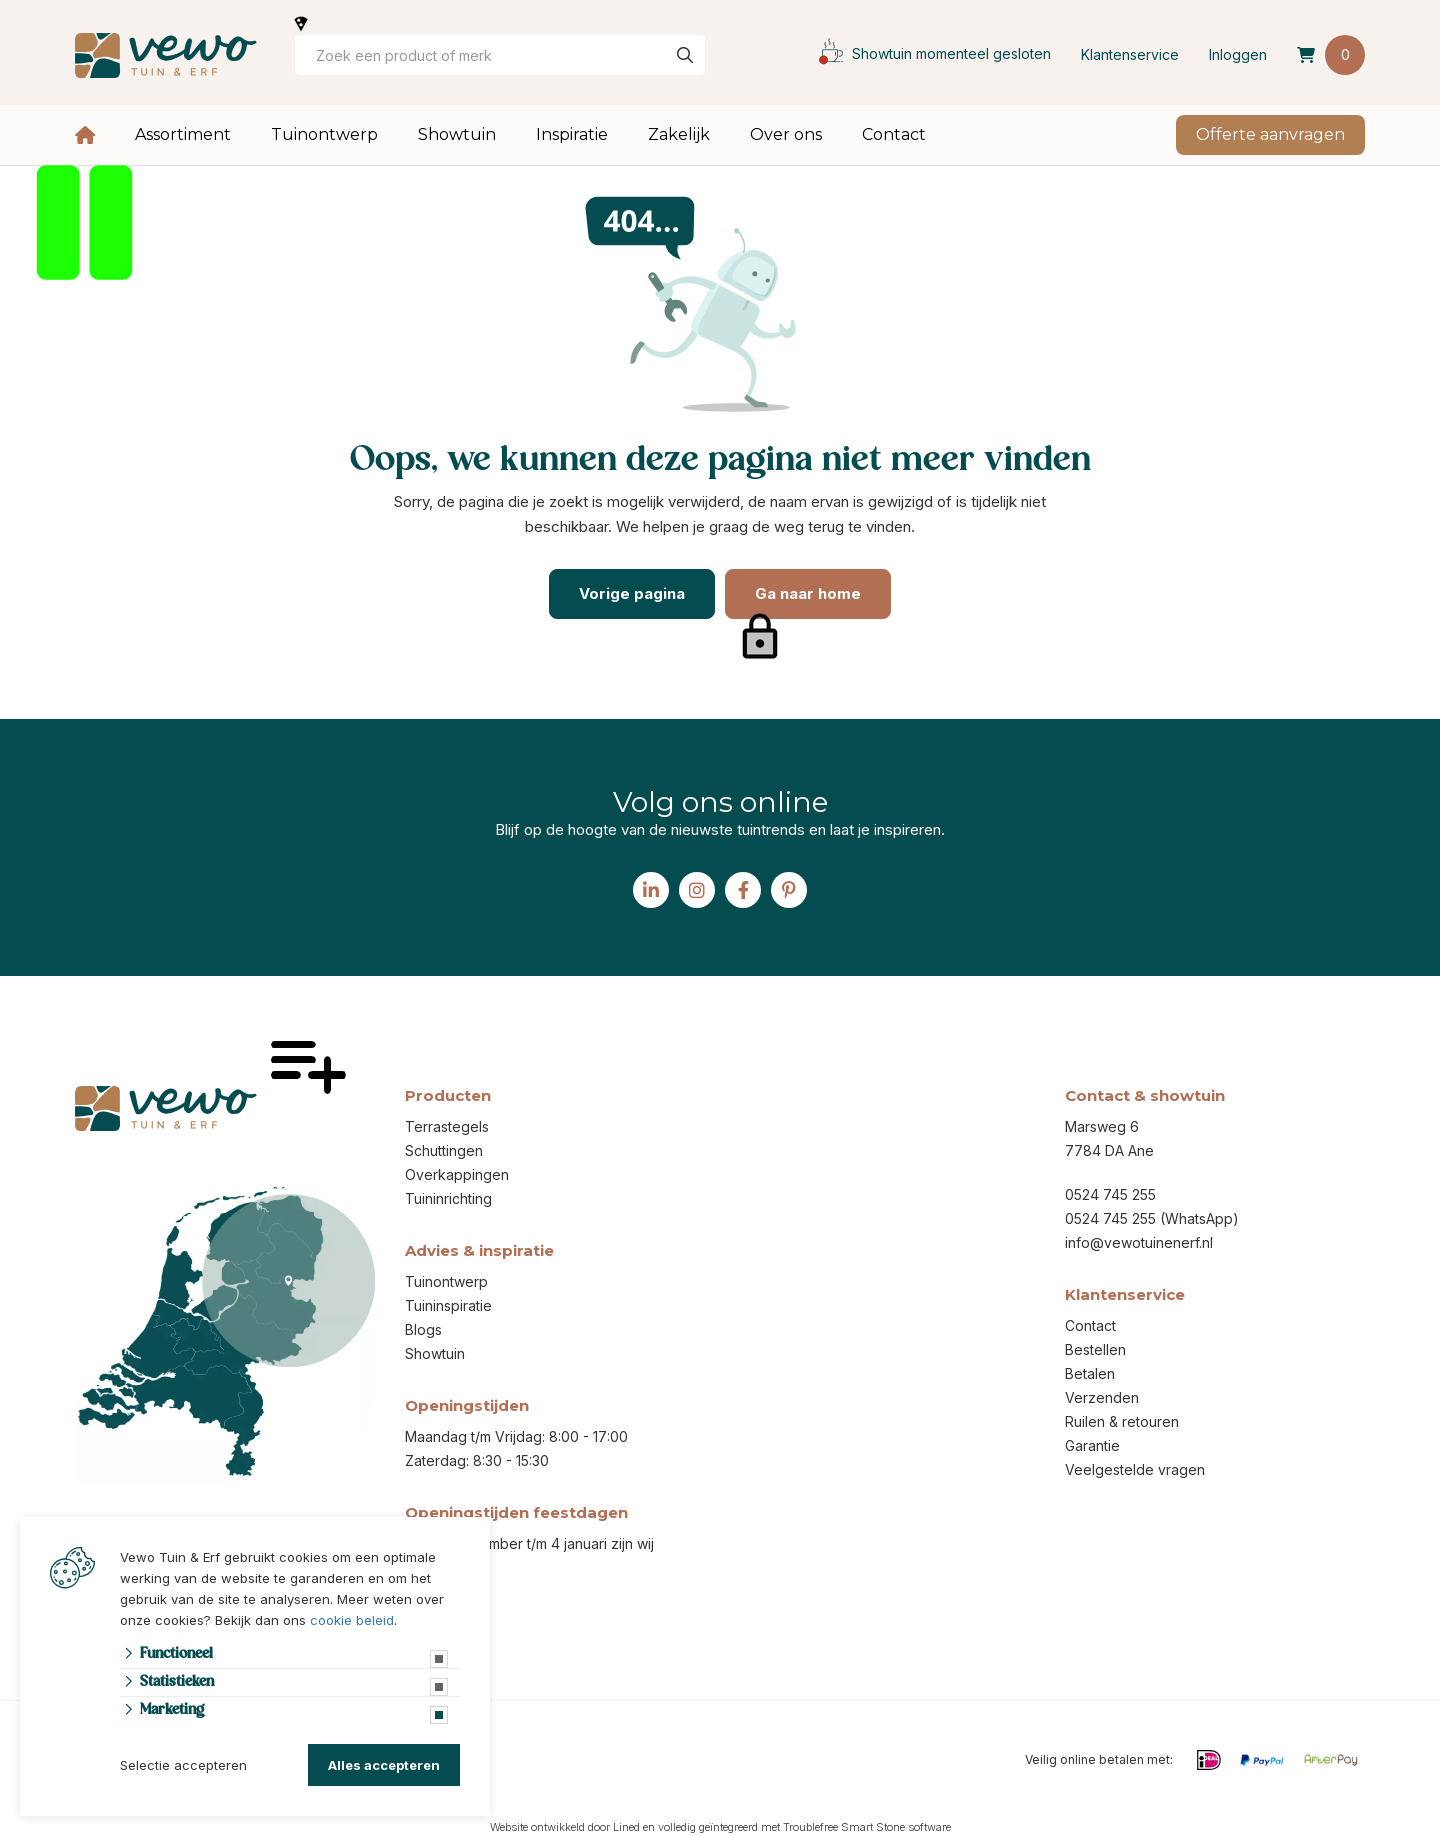  Describe the element at coordinates (760, 637) in the screenshot. I see `lock or secure this item` at that location.